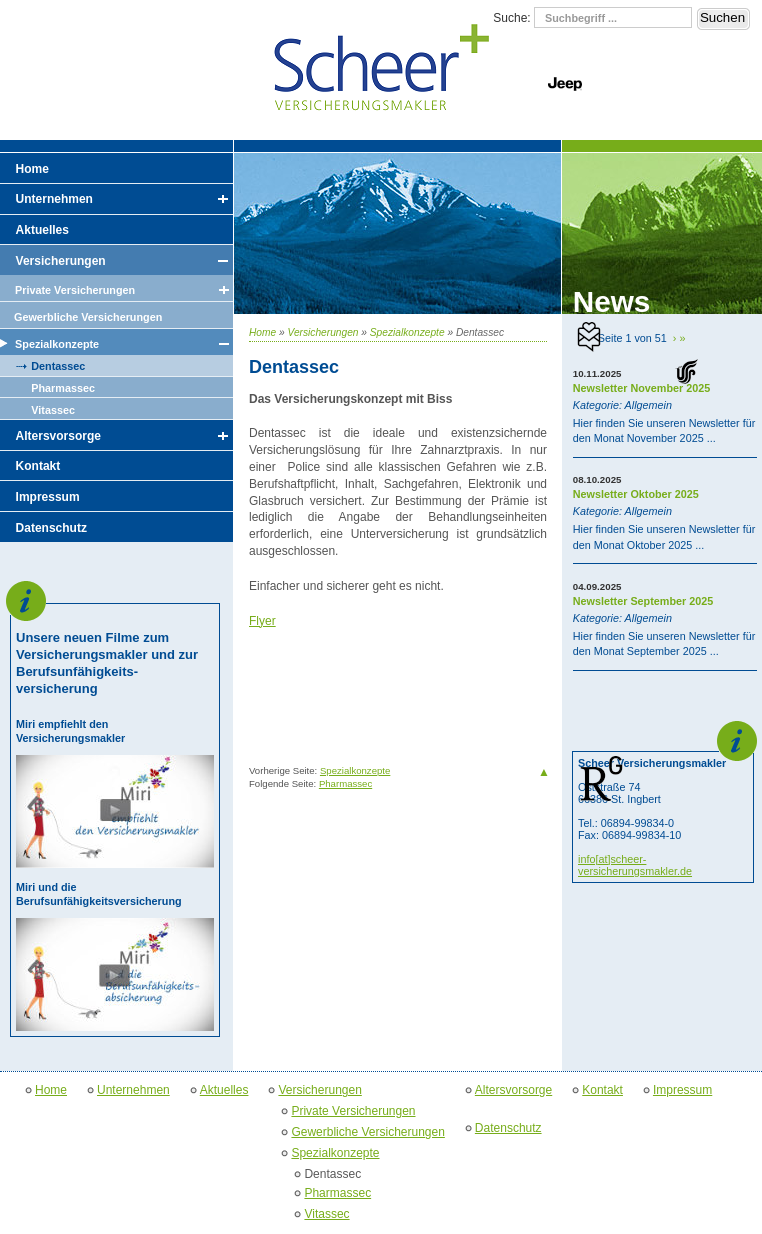  I want to click on visit ResearchGate profile or website, so click(601, 778).